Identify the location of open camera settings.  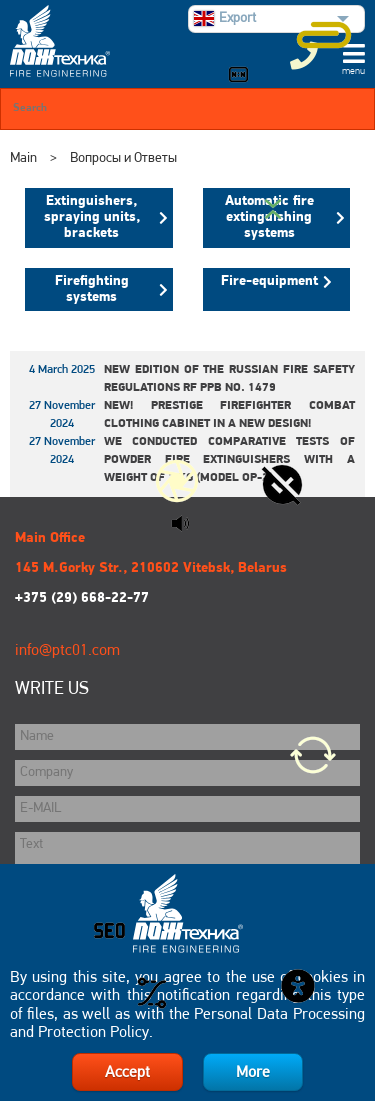
(177, 481).